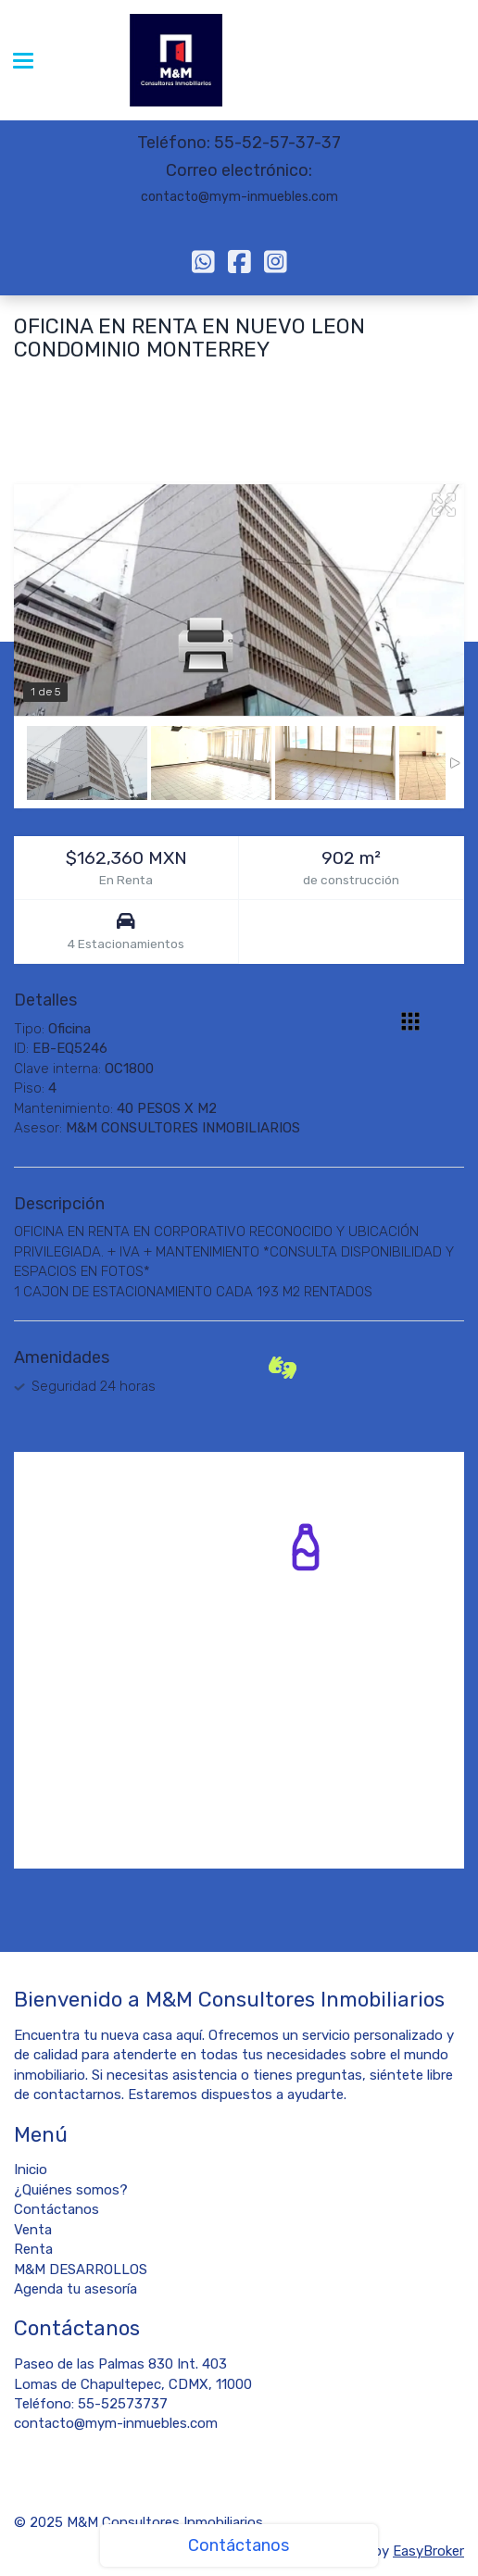 This screenshot has width=478, height=2576. Describe the element at coordinates (410, 1021) in the screenshot. I see `open the app drawer or menu` at that location.